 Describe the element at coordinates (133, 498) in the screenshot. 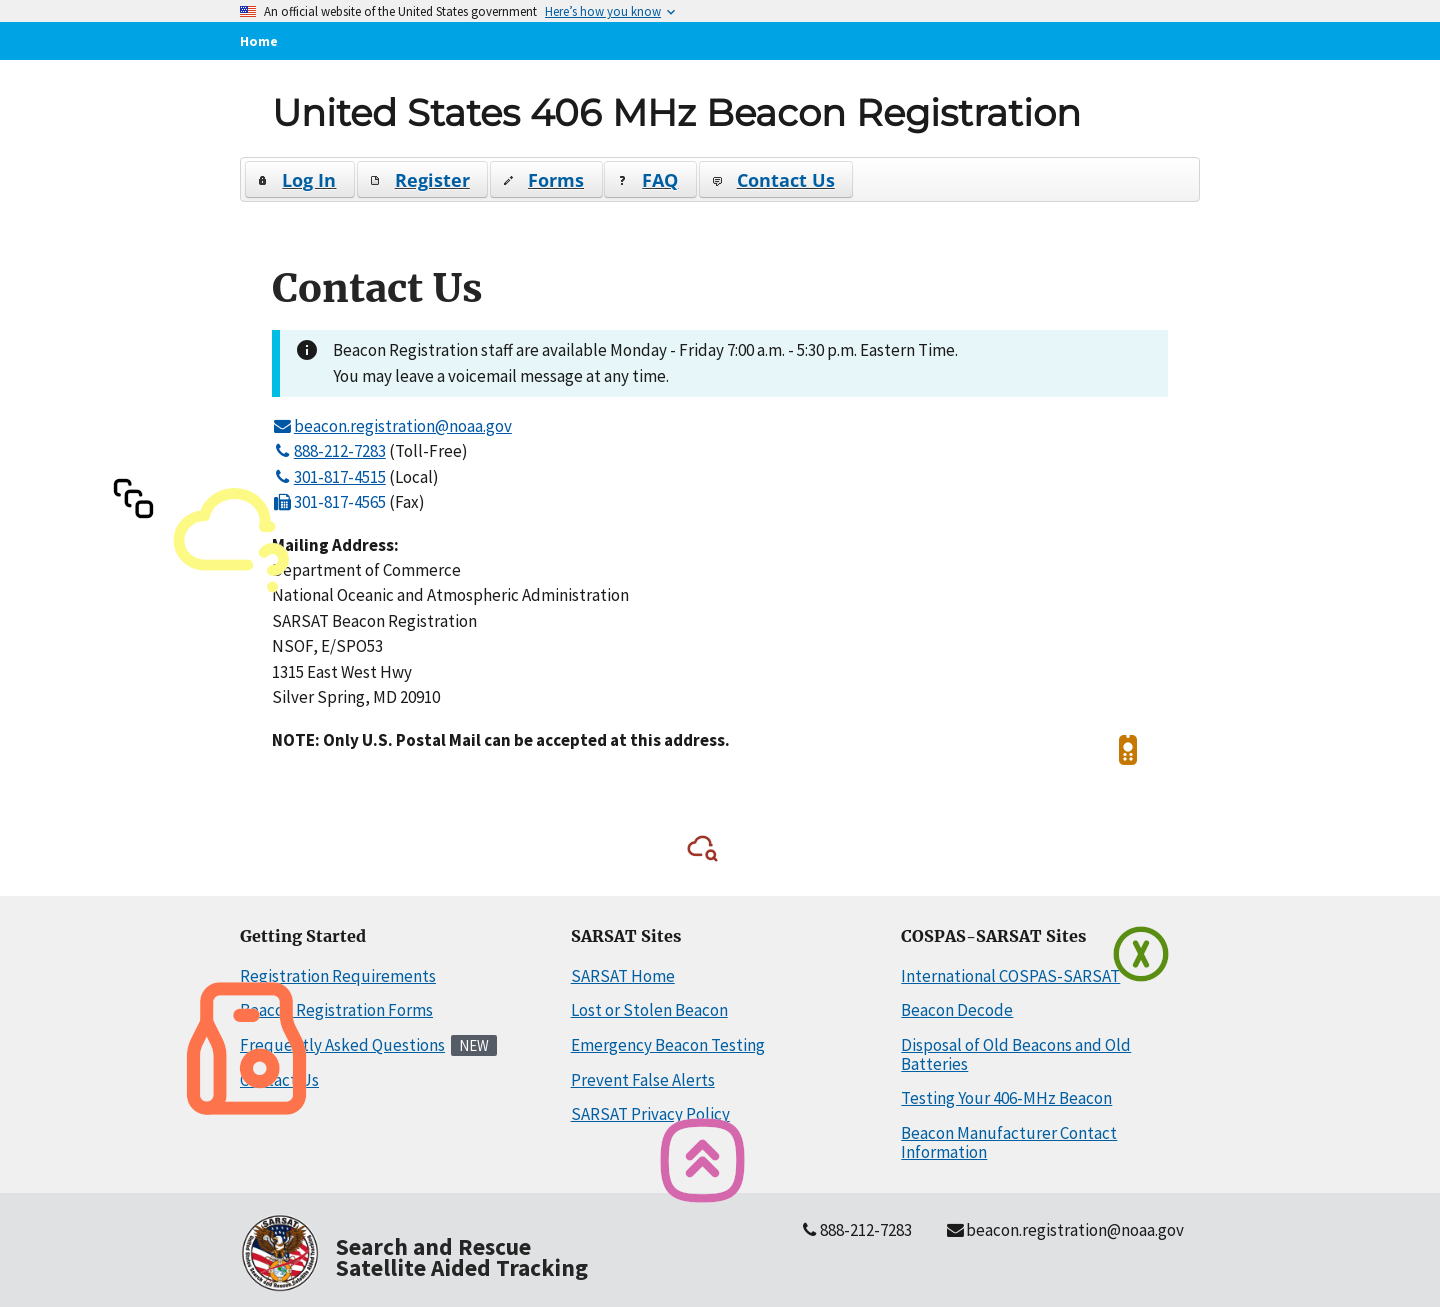

I see `view stacked layers or cards` at that location.